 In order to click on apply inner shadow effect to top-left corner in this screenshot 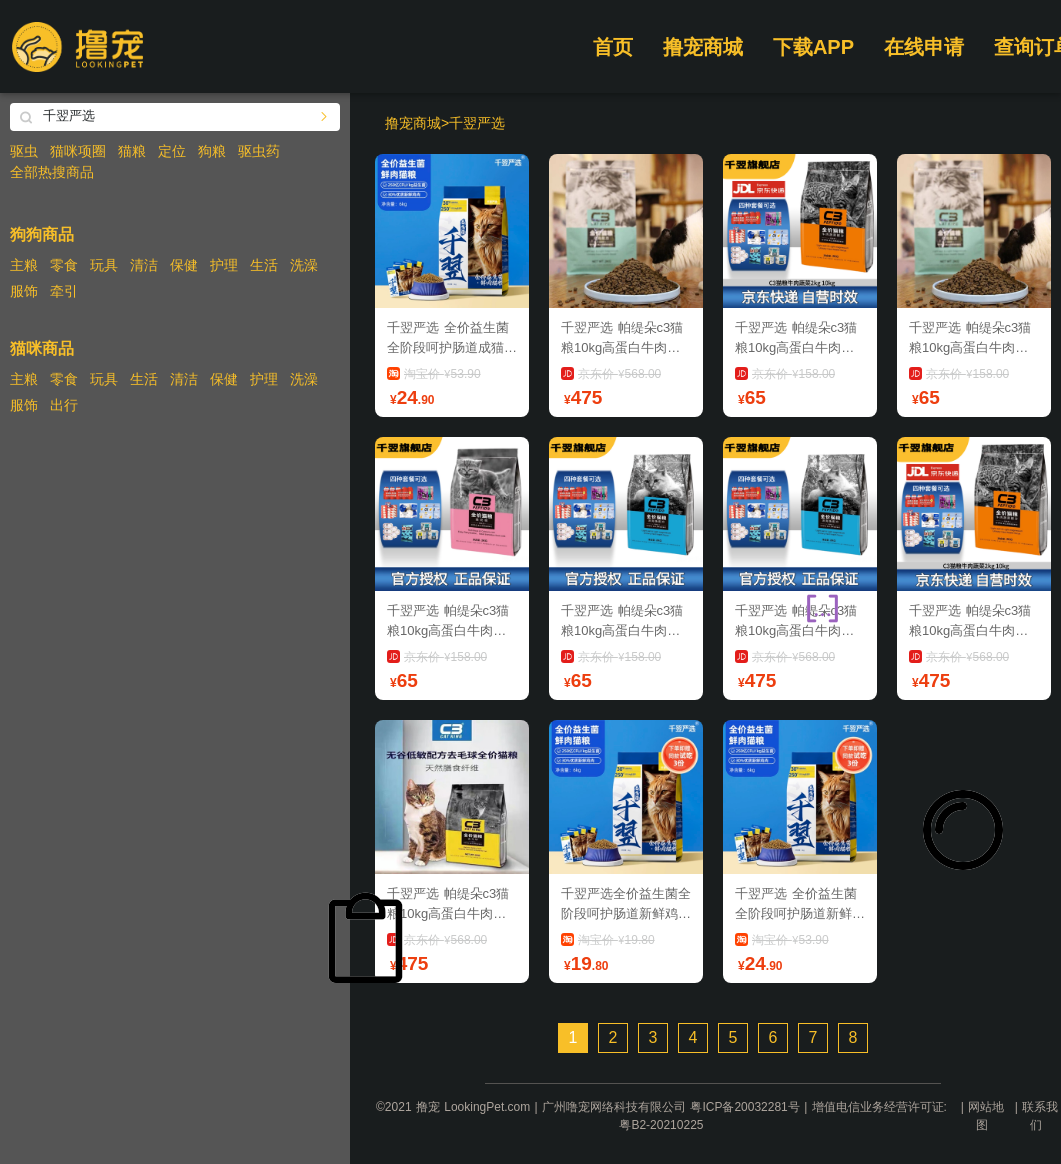, I will do `click(963, 830)`.